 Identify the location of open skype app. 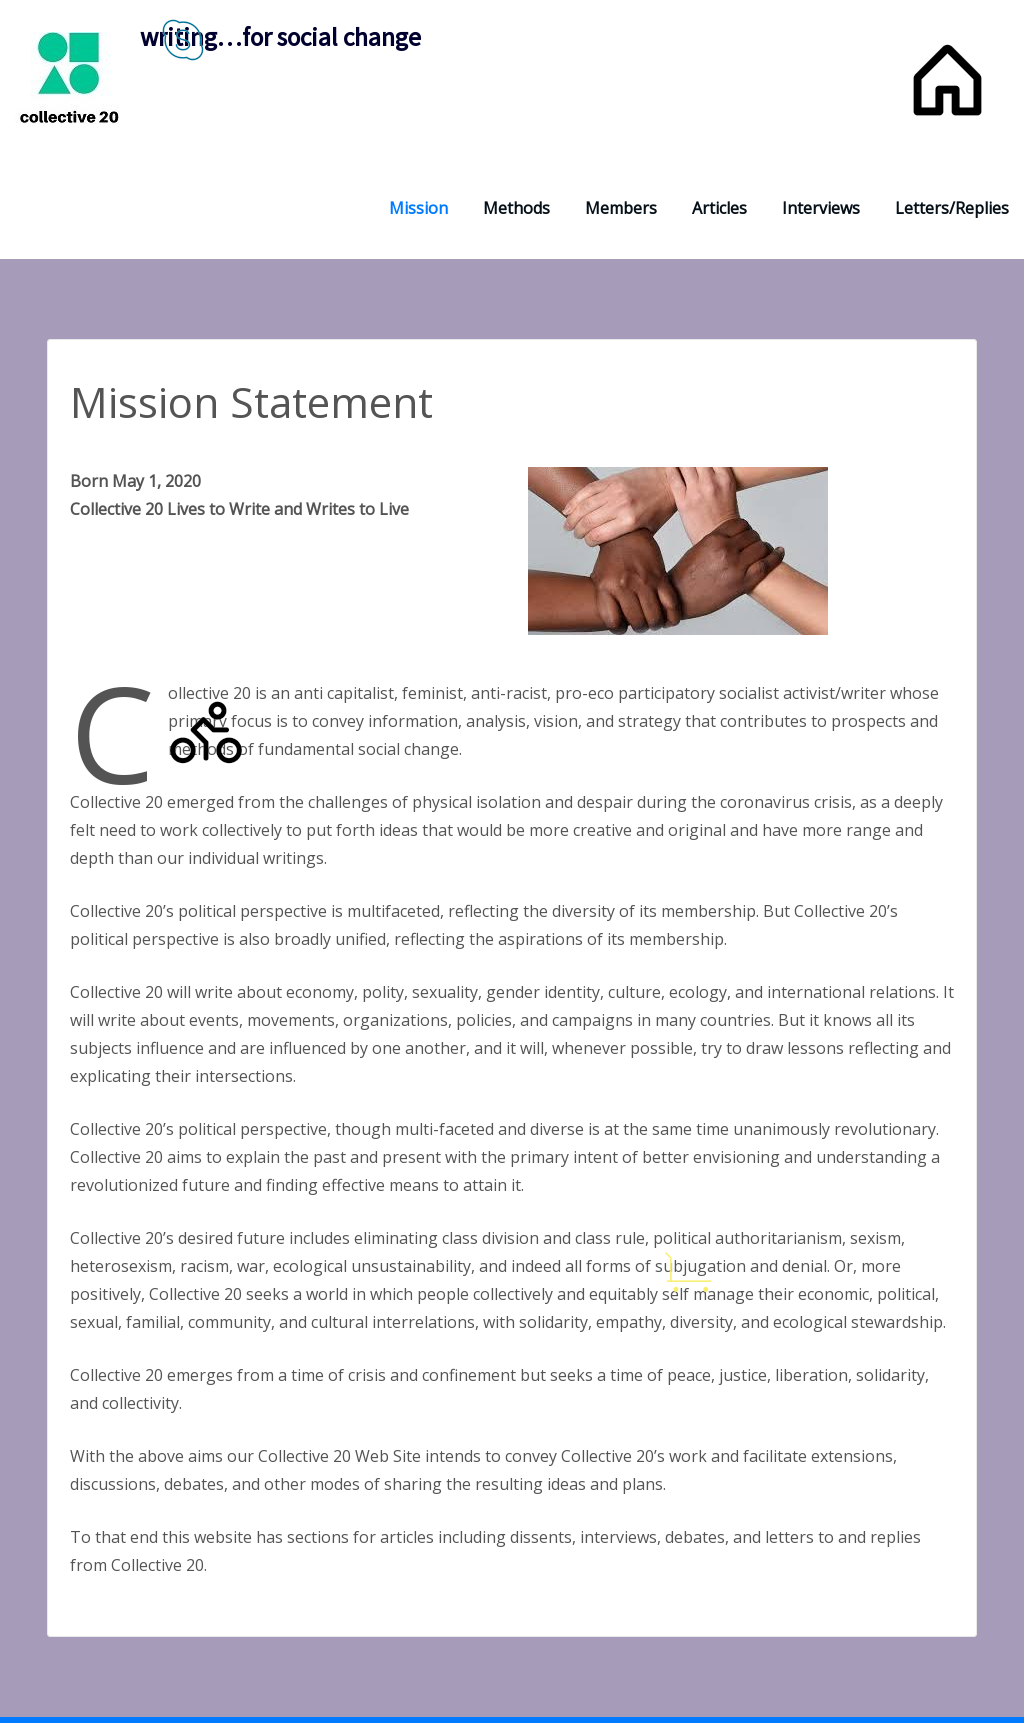
(183, 40).